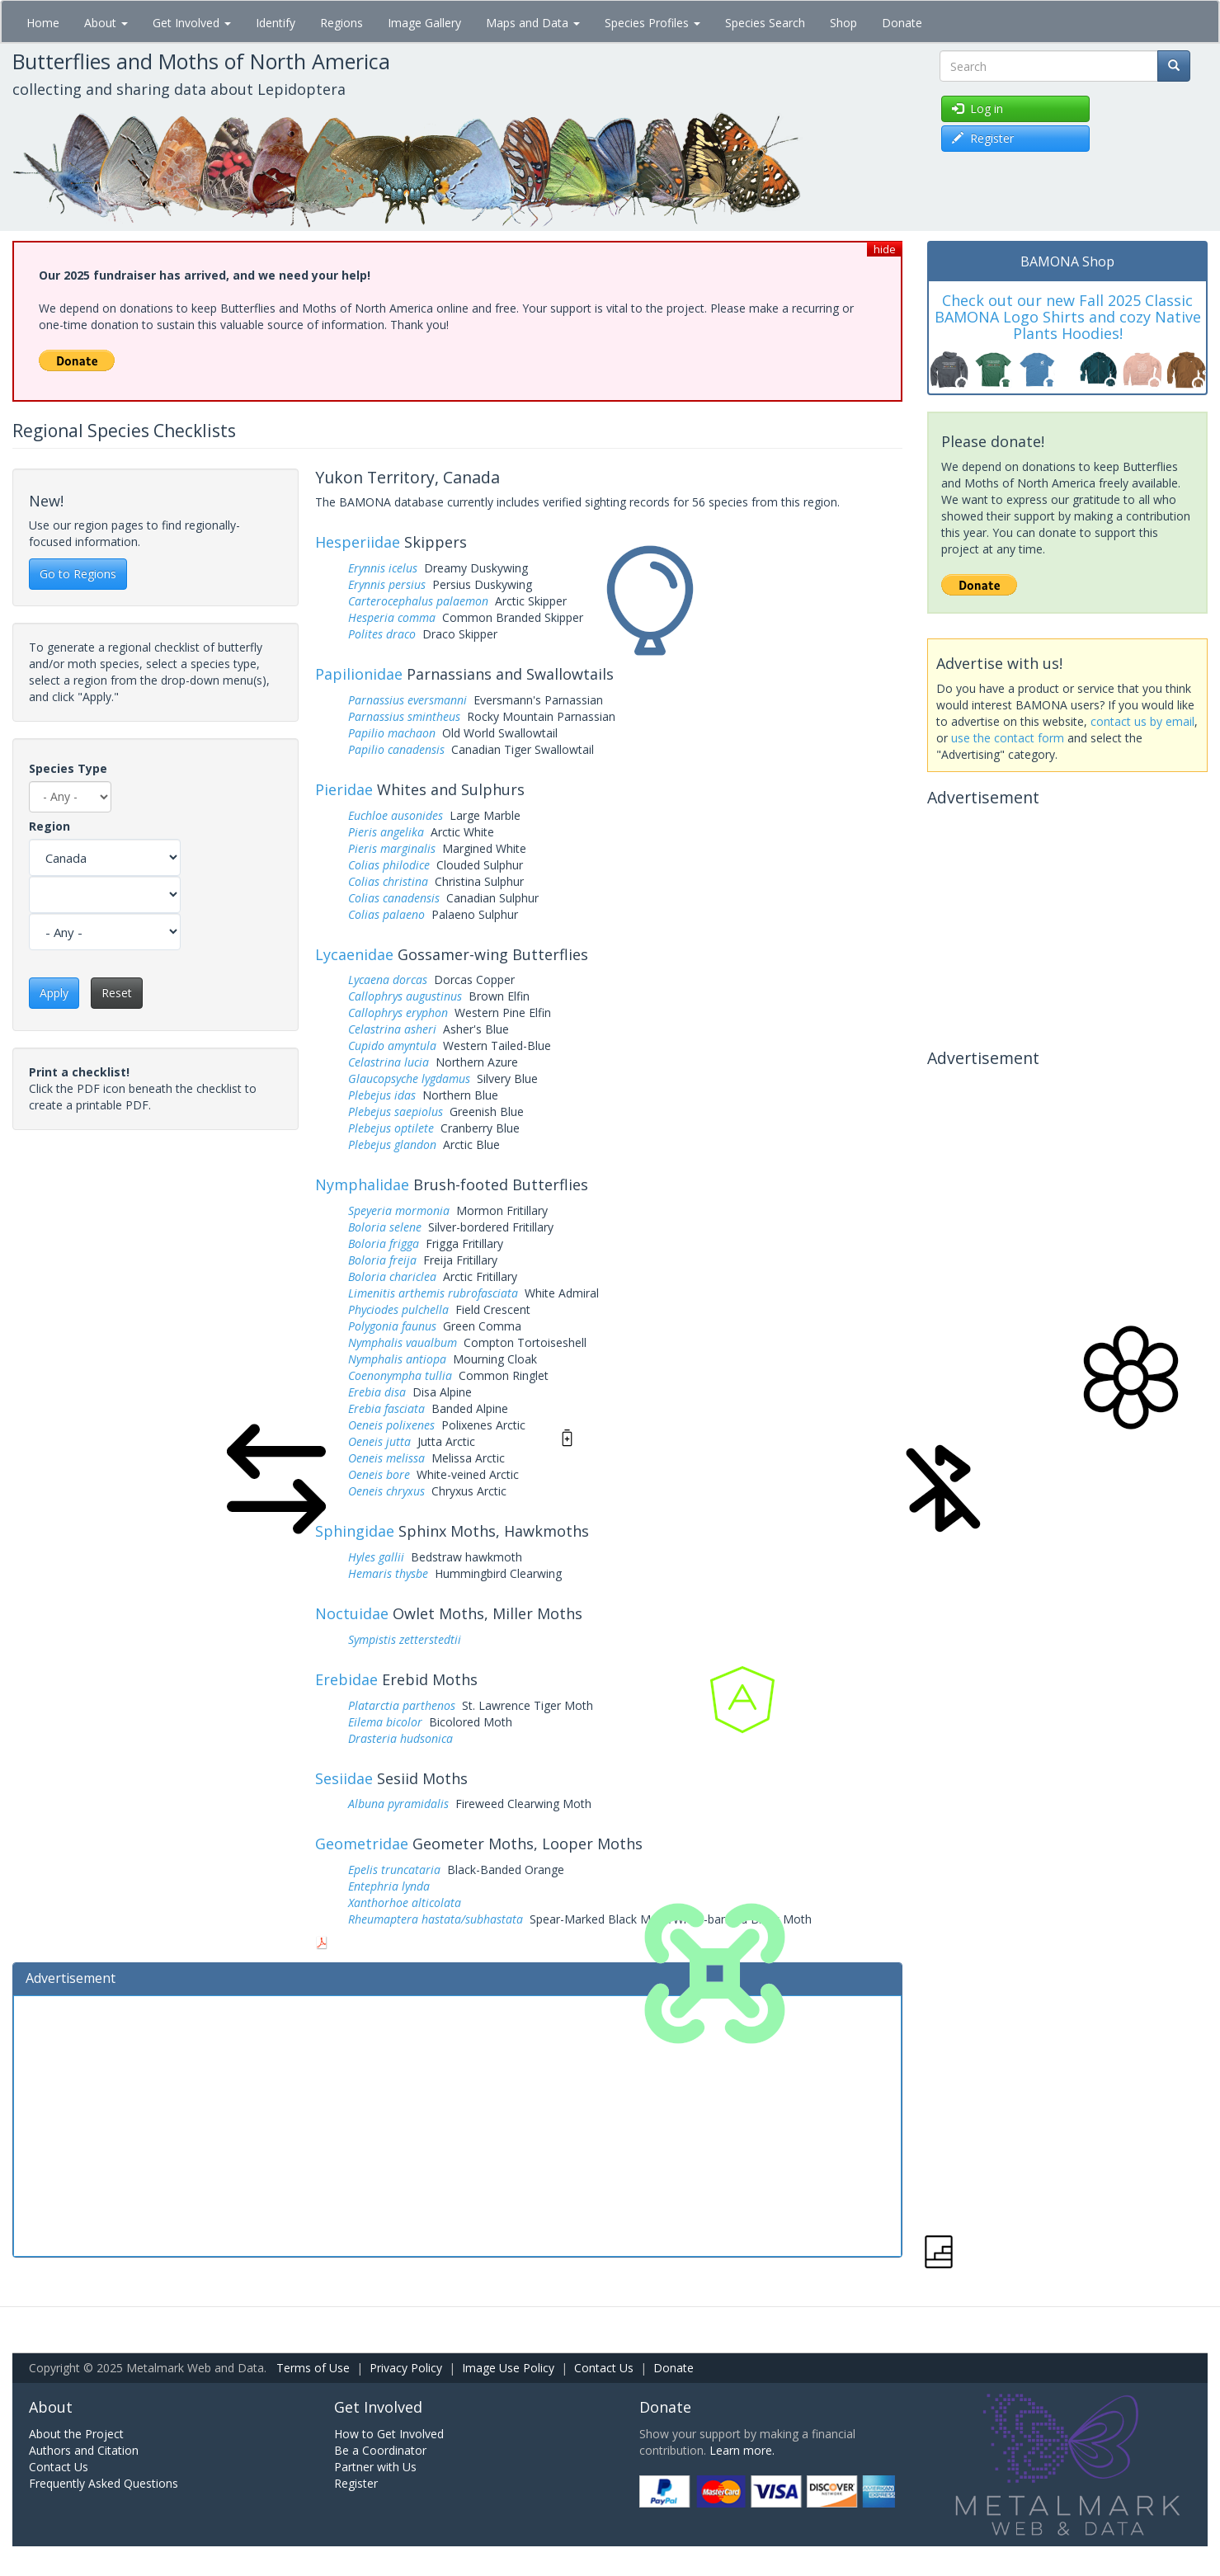 Image resolution: width=1220 pixels, height=2576 pixels. Describe the element at coordinates (940, 1488) in the screenshot. I see `bluetooth is disabled or turned off` at that location.